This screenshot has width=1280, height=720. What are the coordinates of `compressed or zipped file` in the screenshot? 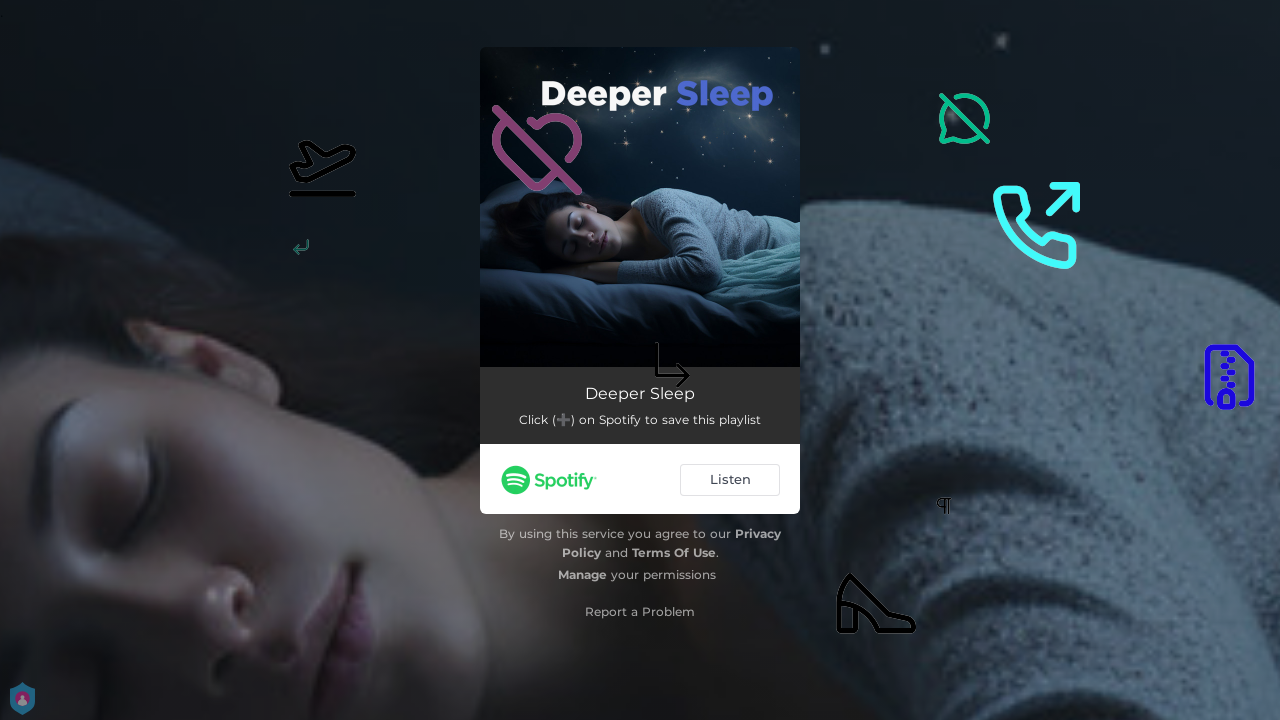 It's located at (1229, 375).